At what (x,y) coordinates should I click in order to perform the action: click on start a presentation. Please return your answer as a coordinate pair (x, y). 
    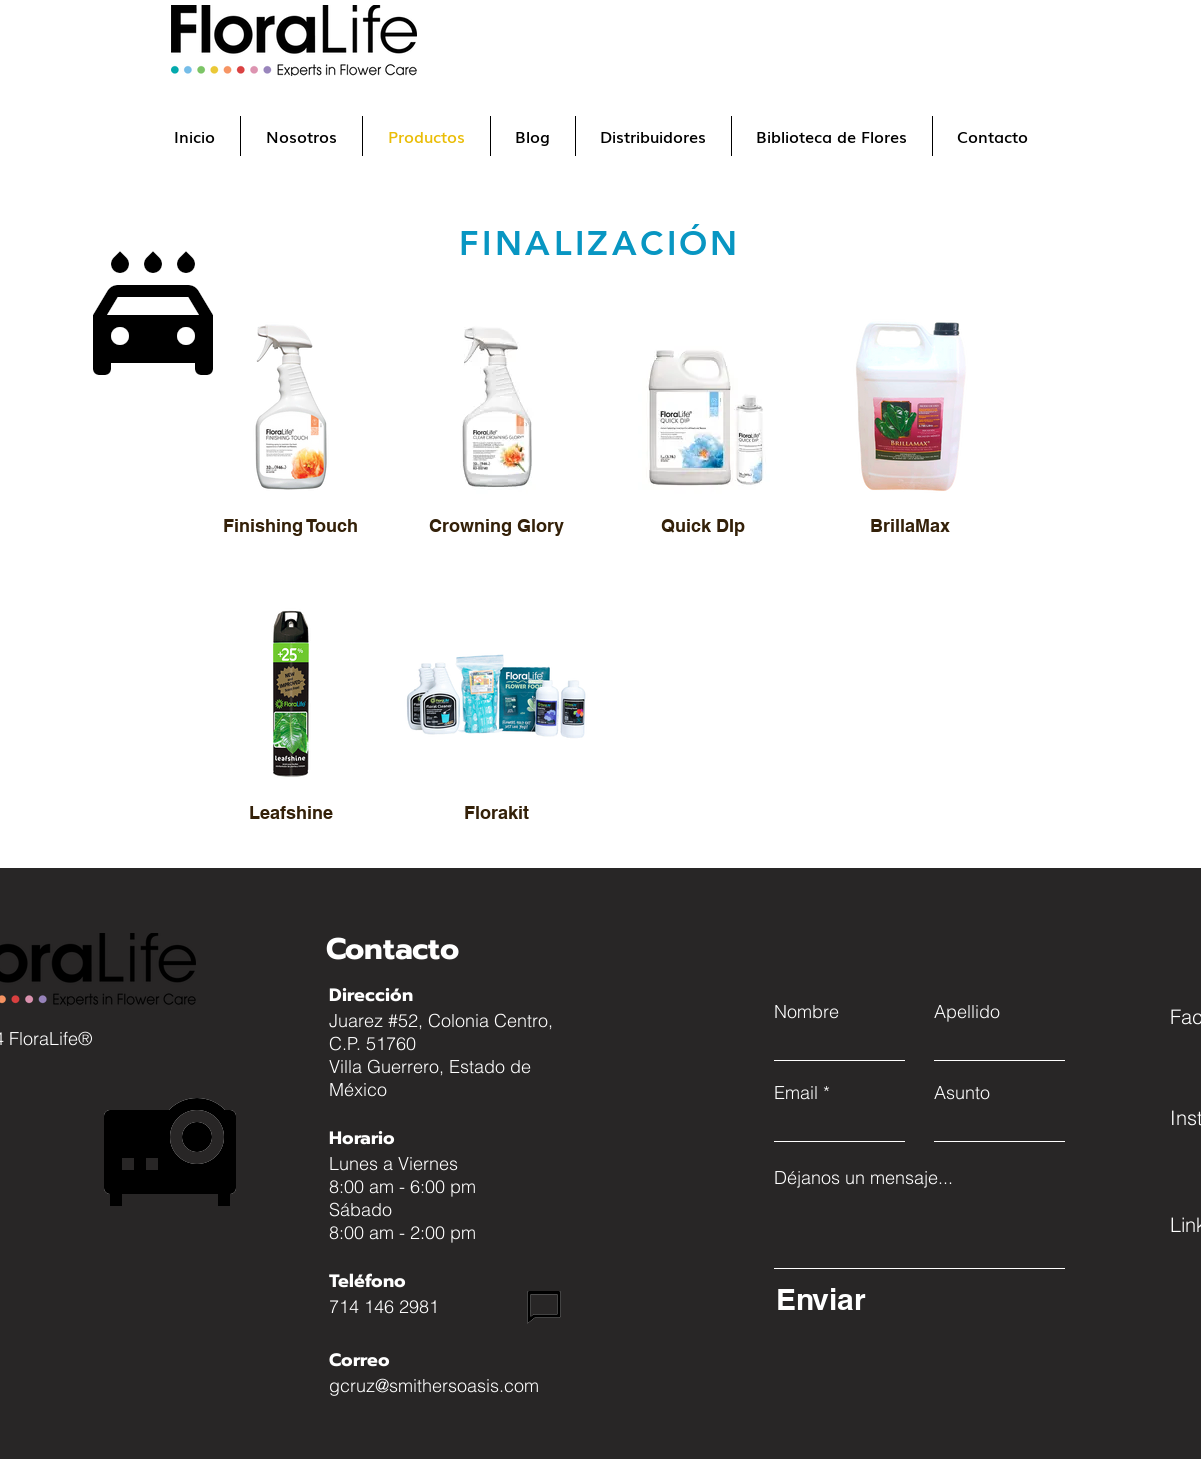
    Looking at the image, I should click on (170, 1152).